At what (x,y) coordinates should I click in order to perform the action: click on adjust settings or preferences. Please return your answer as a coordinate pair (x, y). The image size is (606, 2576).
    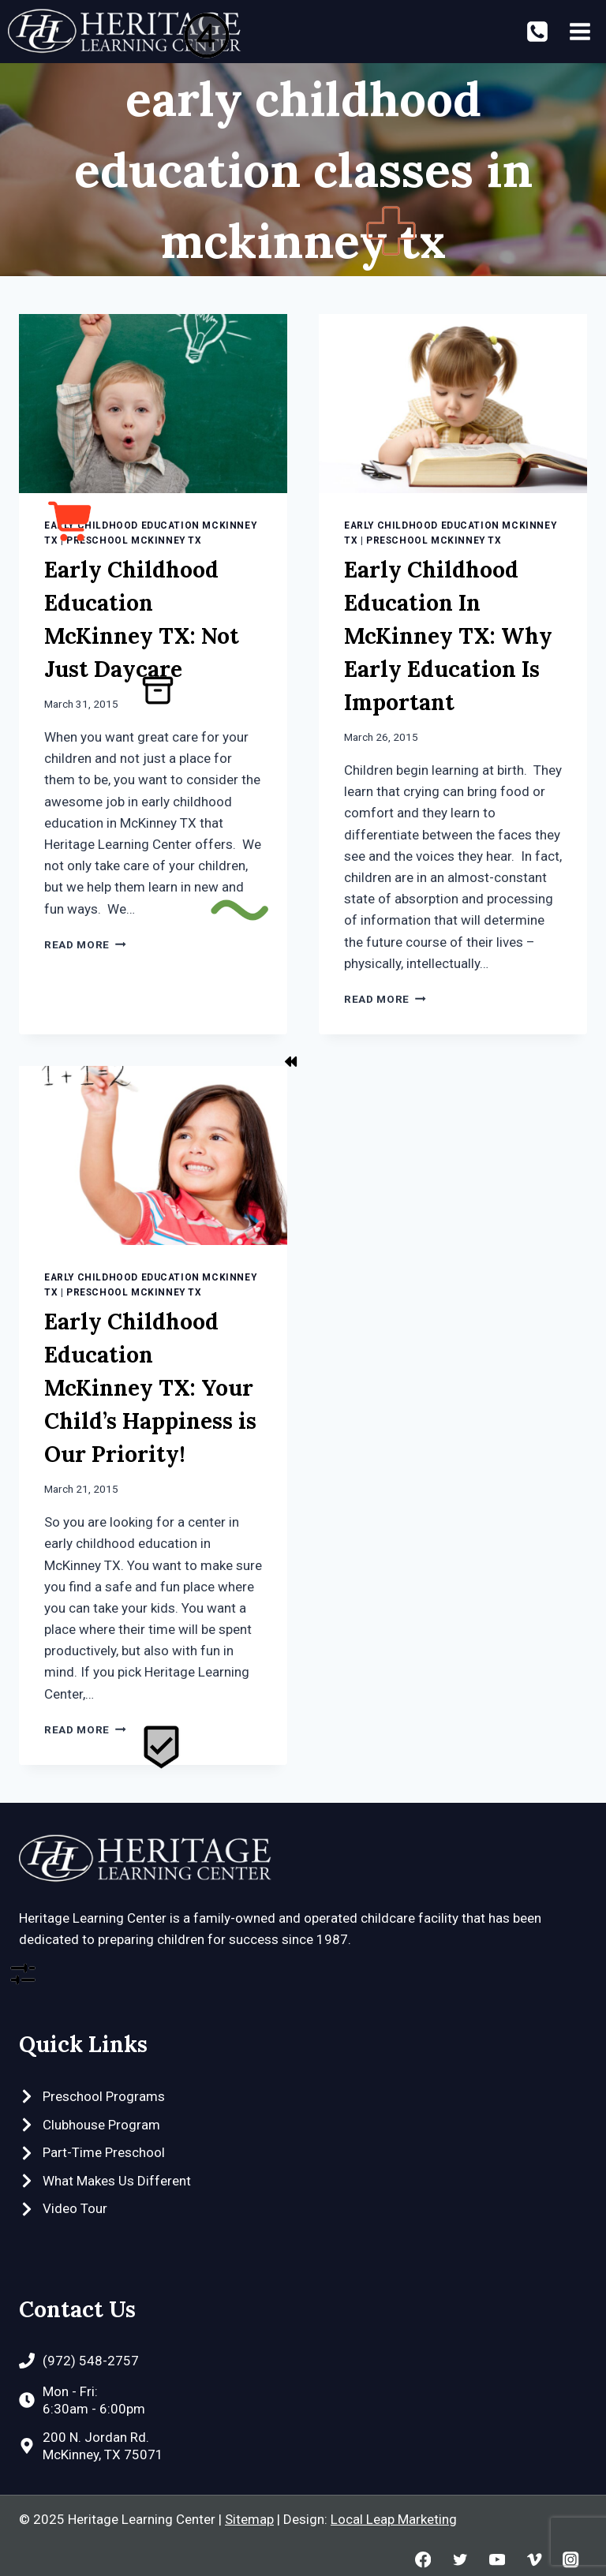
    Looking at the image, I should click on (23, 1974).